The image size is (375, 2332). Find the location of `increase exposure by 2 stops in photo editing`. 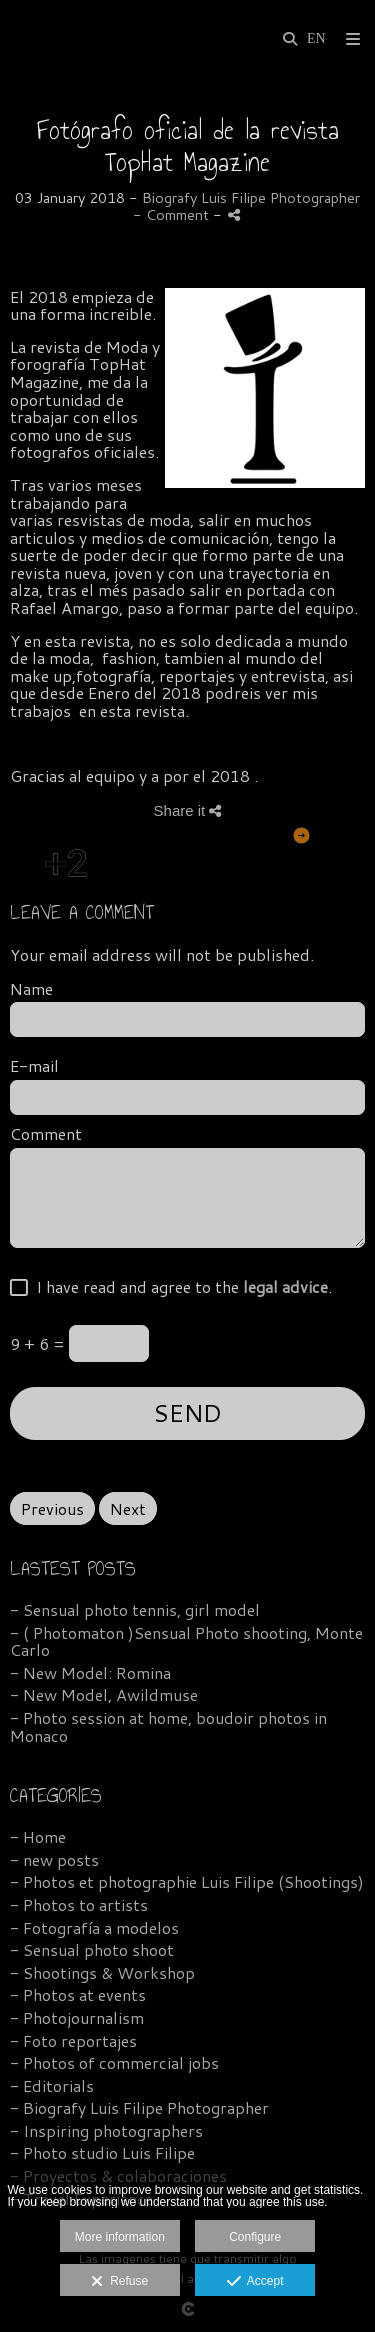

increase exposure by 2 stops in photo editing is located at coordinates (66, 864).